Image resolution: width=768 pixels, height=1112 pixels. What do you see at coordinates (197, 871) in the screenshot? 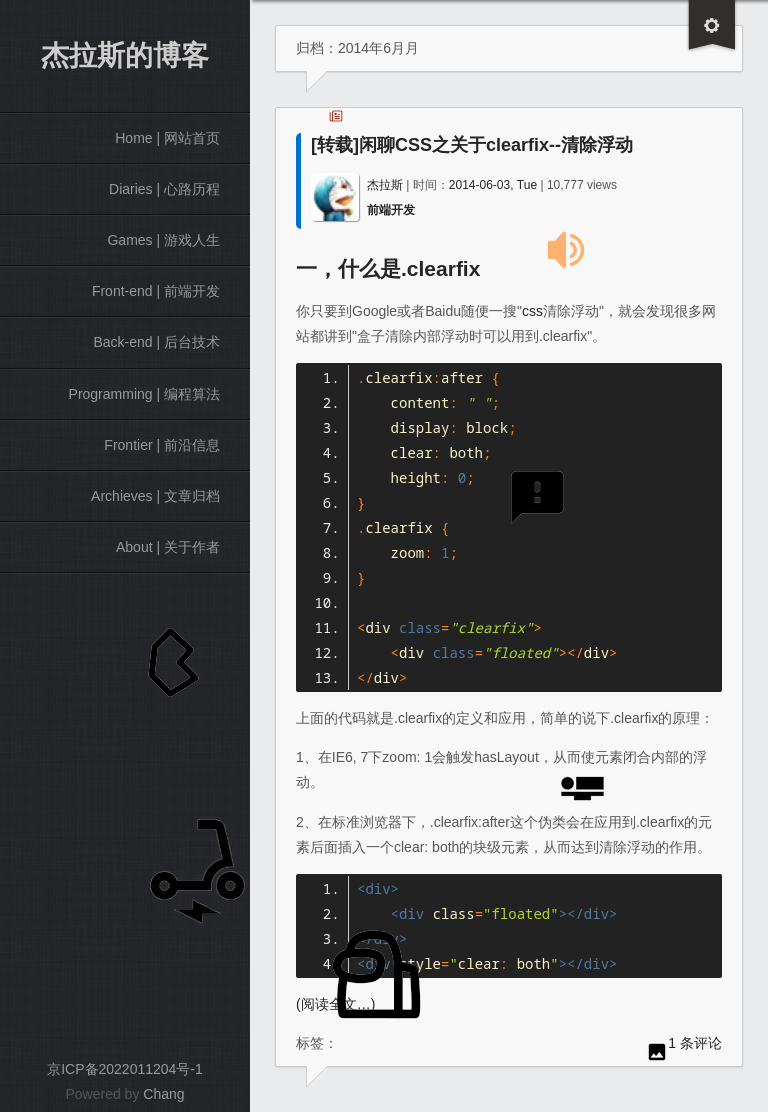
I see `select electric scooter as transportation mode` at bounding box center [197, 871].